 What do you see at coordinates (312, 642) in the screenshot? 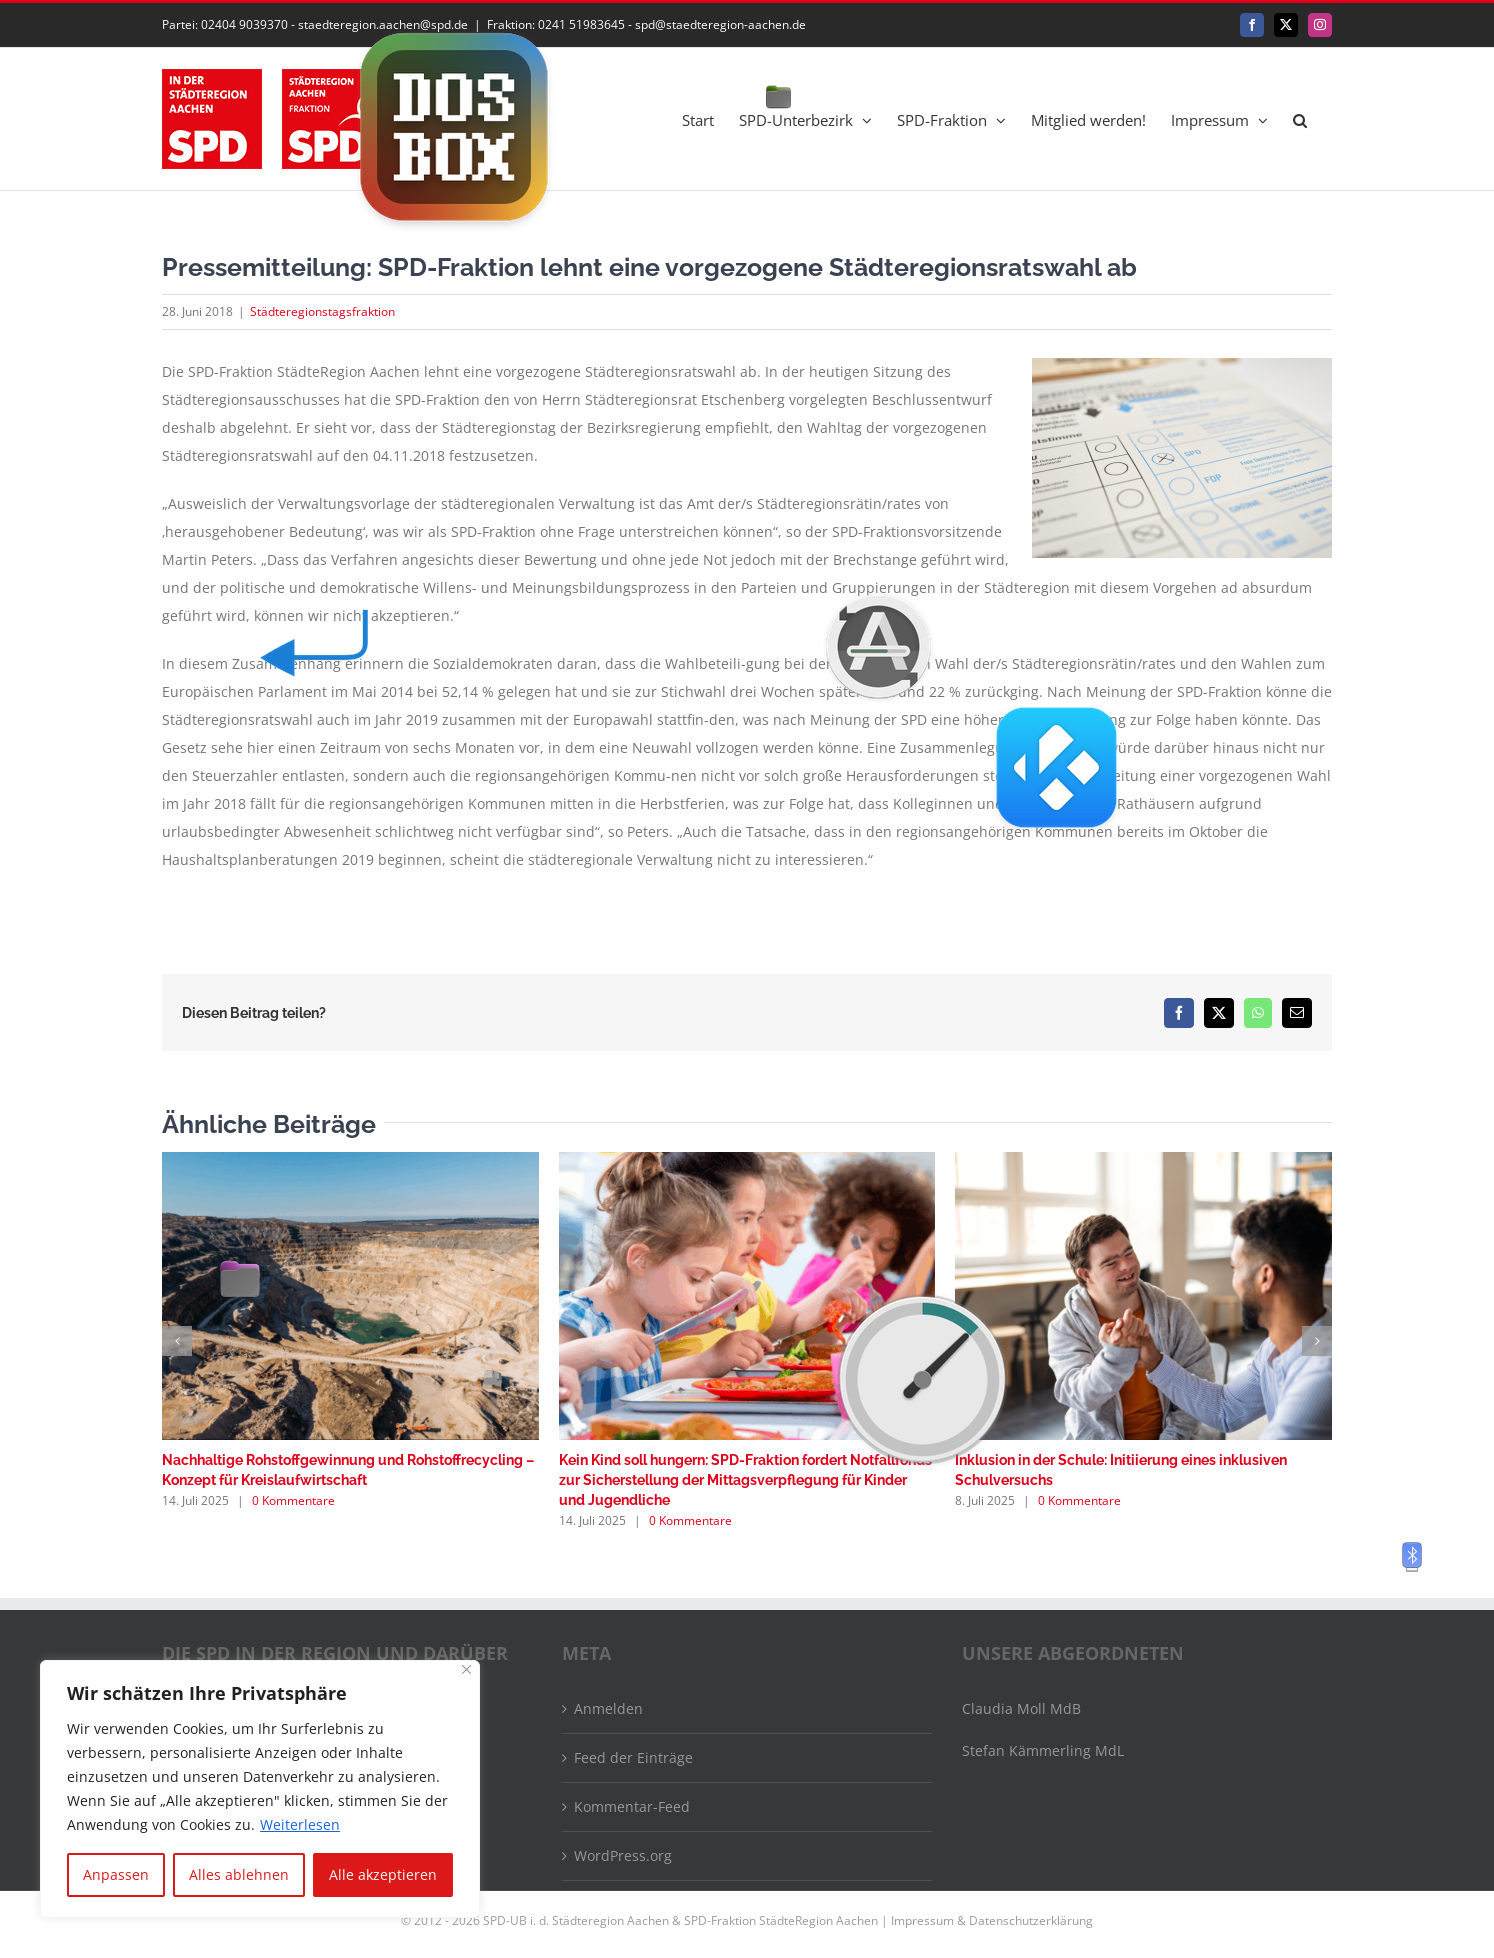
I see `reply to an email message` at bounding box center [312, 642].